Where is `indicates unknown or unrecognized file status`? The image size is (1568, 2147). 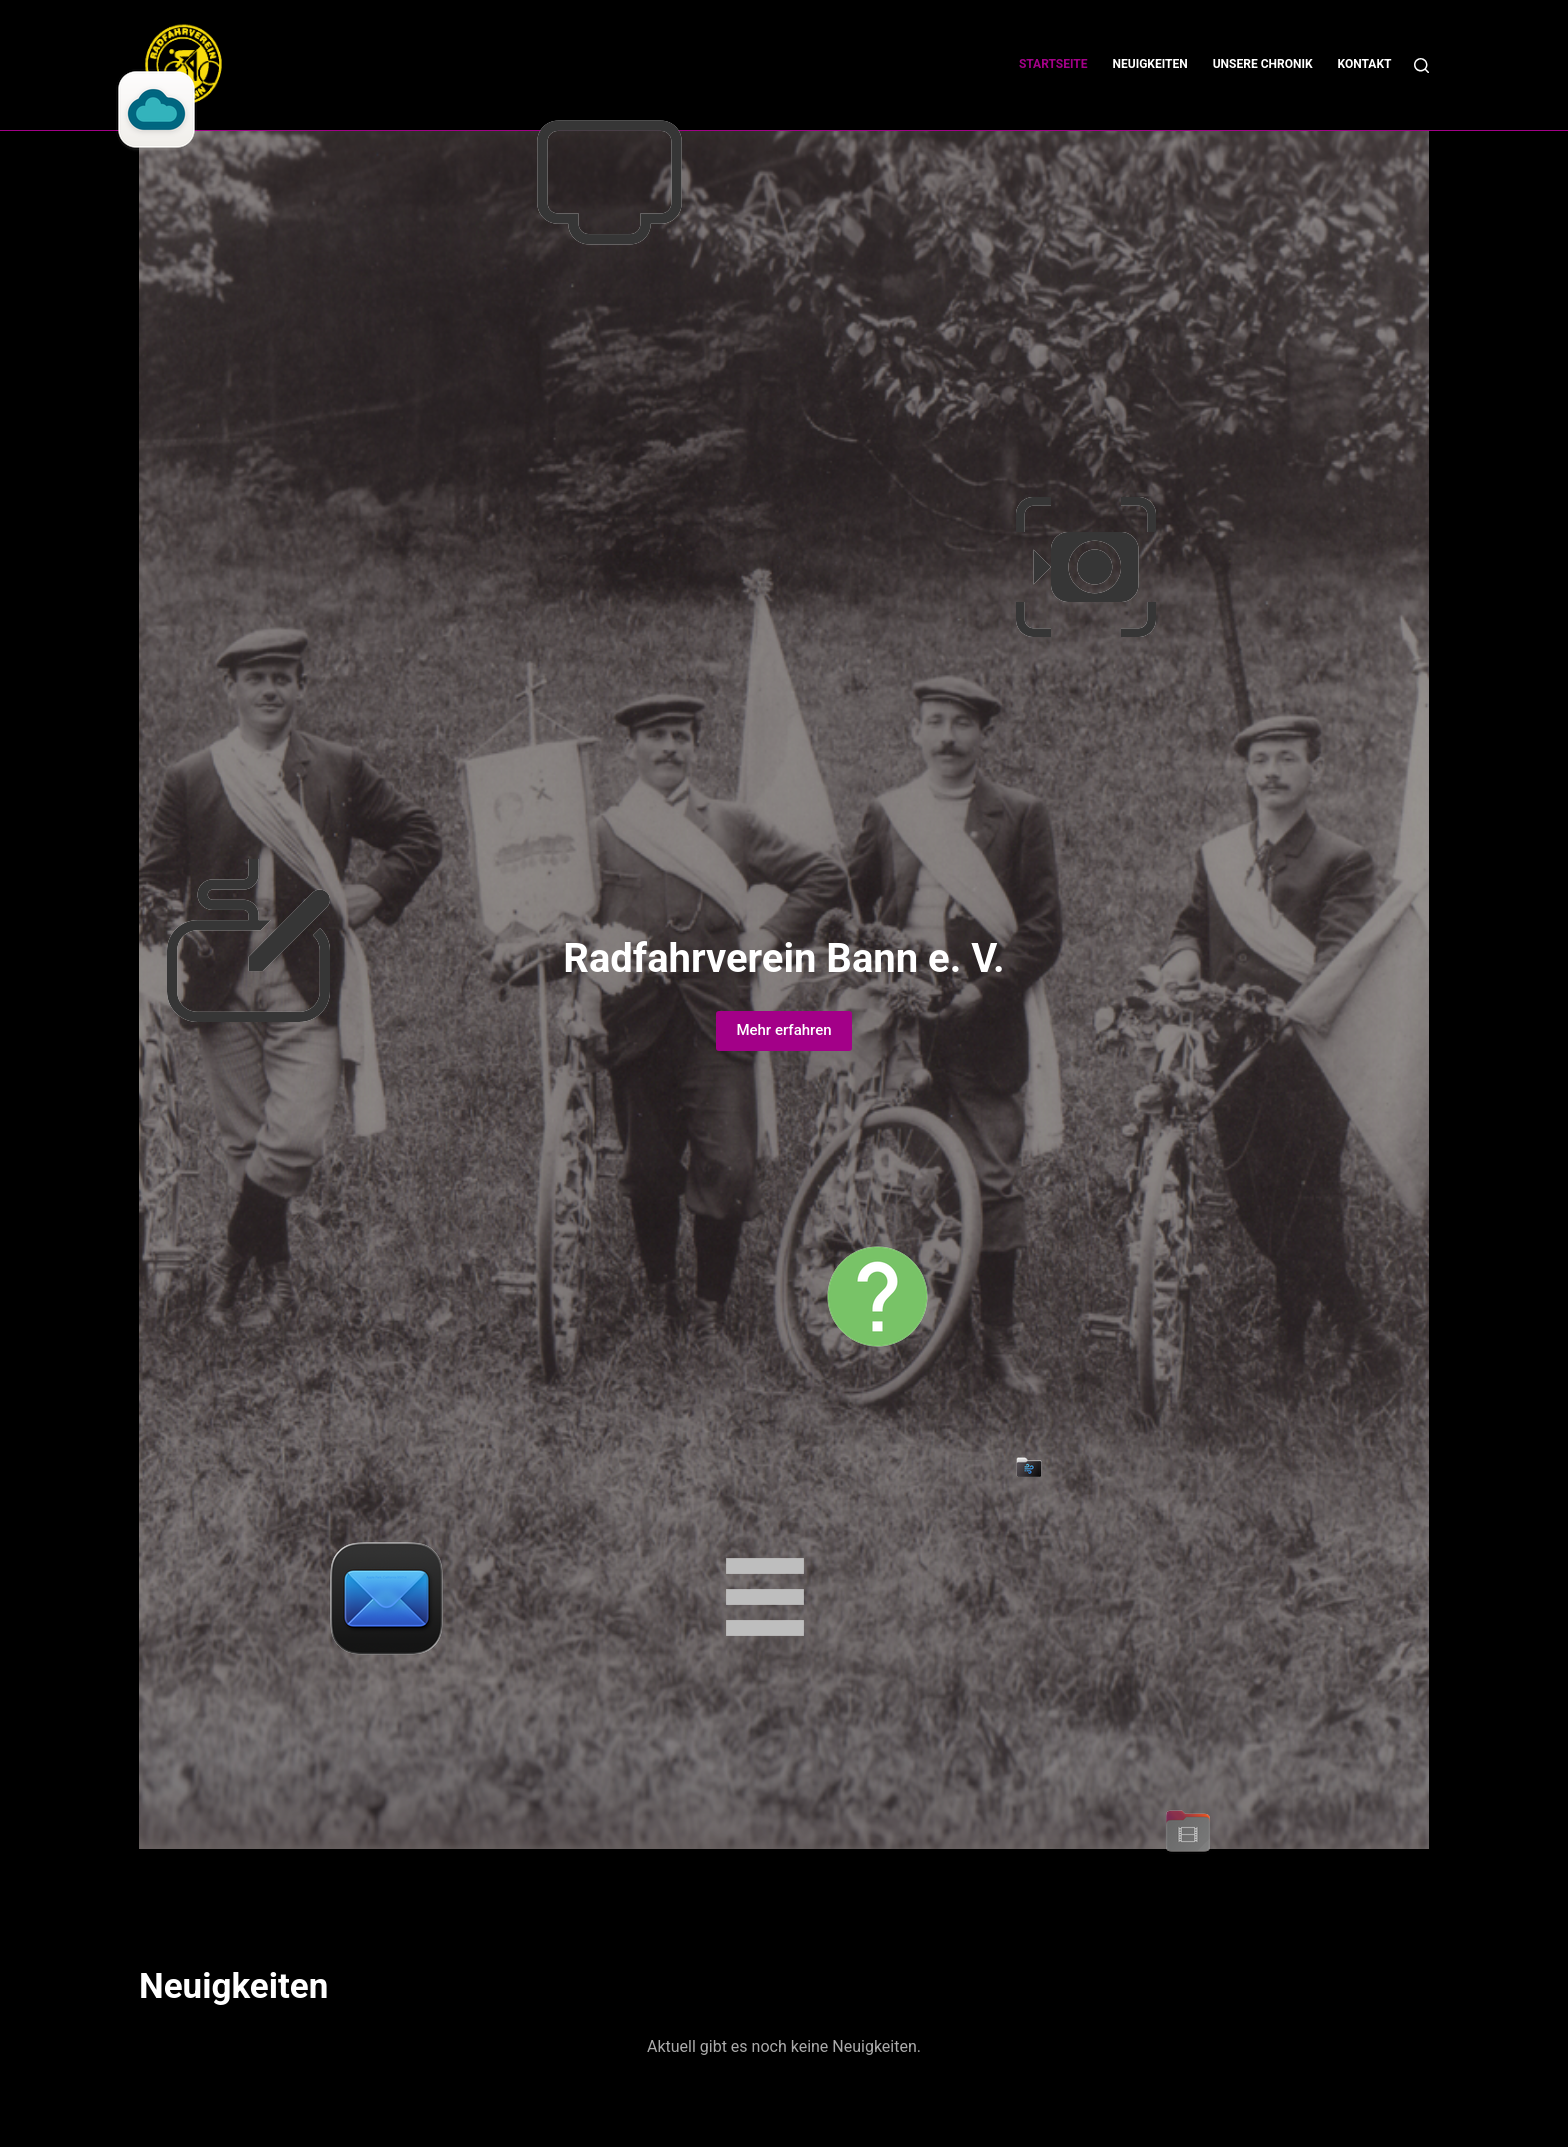
indicates unknown or unrecognized file status is located at coordinates (877, 1296).